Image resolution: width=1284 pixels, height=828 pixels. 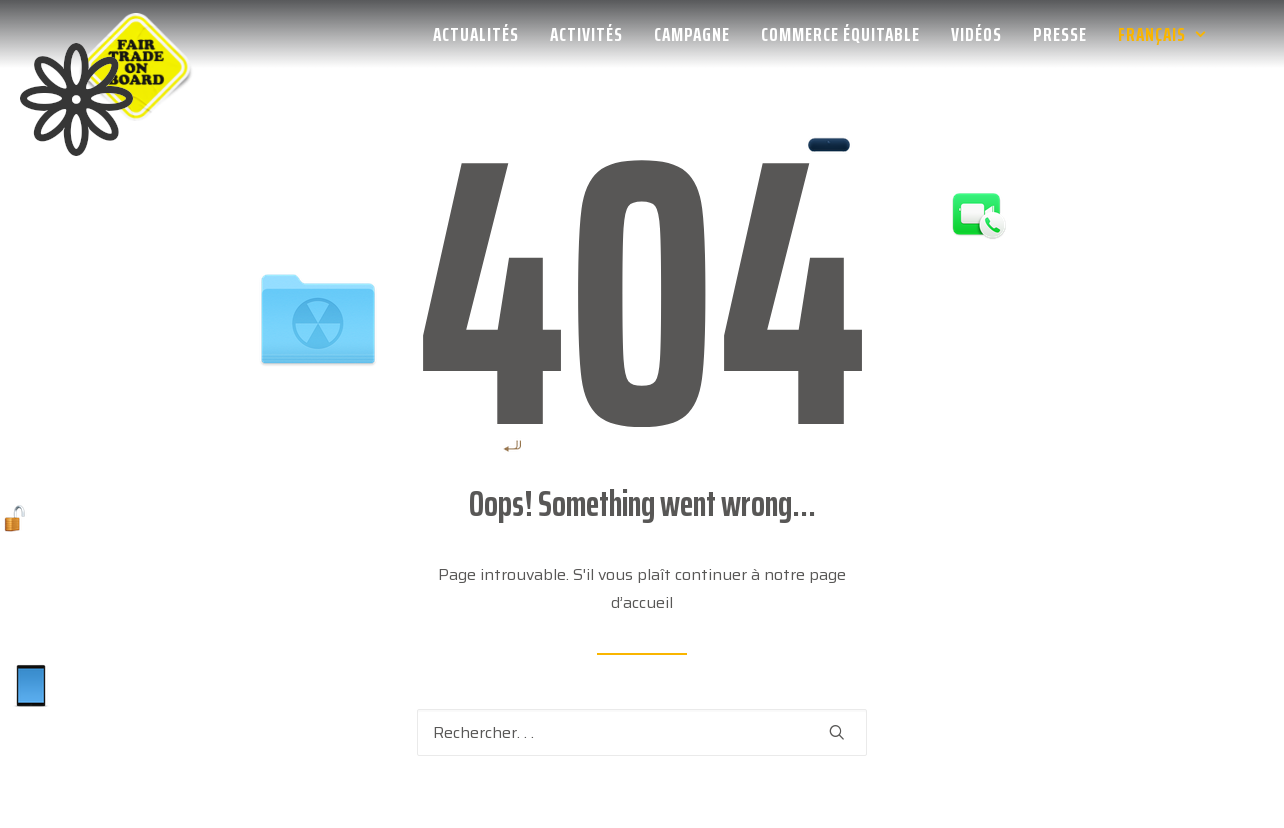 What do you see at coordinates (829, 145) in the screenshot?
I see `connect to bluetooth speaker` at bounding box center [829, 145].